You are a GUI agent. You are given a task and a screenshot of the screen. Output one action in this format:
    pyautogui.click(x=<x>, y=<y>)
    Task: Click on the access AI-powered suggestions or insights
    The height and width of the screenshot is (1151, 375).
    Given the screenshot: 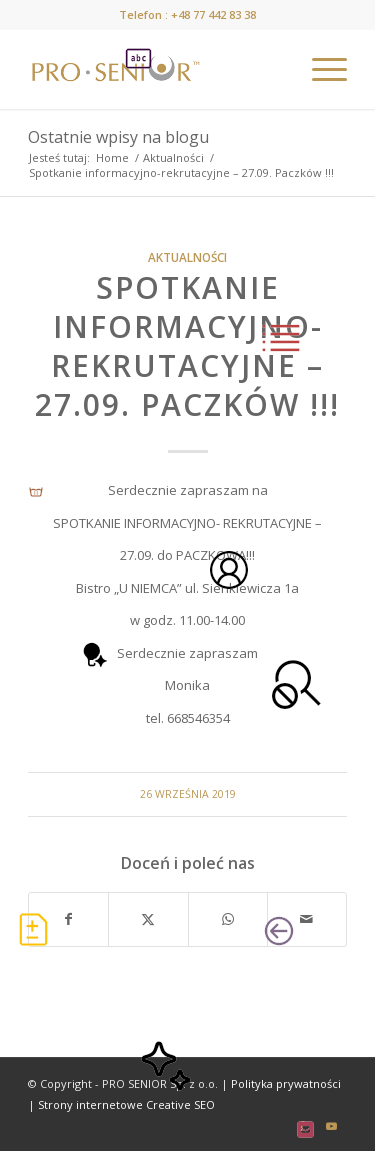 What is the action you would take?
    pyautogui.click(x=94, y=655)
    